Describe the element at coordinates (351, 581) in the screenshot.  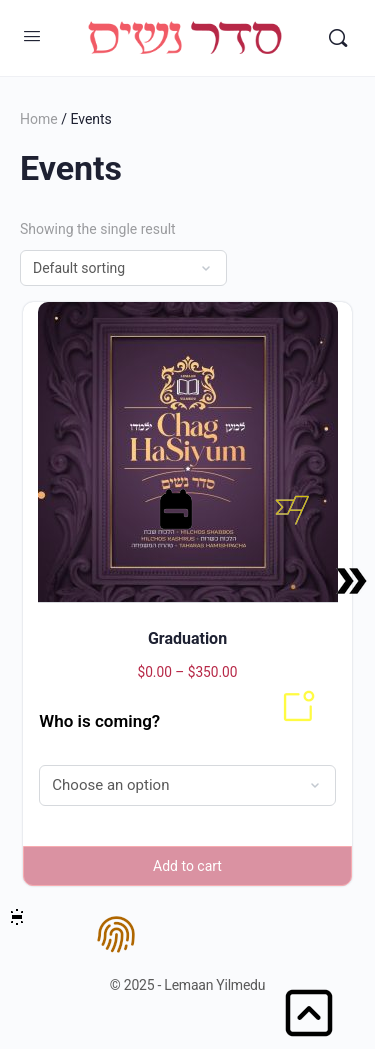
I see `skip forward or advance quickly` at that location.